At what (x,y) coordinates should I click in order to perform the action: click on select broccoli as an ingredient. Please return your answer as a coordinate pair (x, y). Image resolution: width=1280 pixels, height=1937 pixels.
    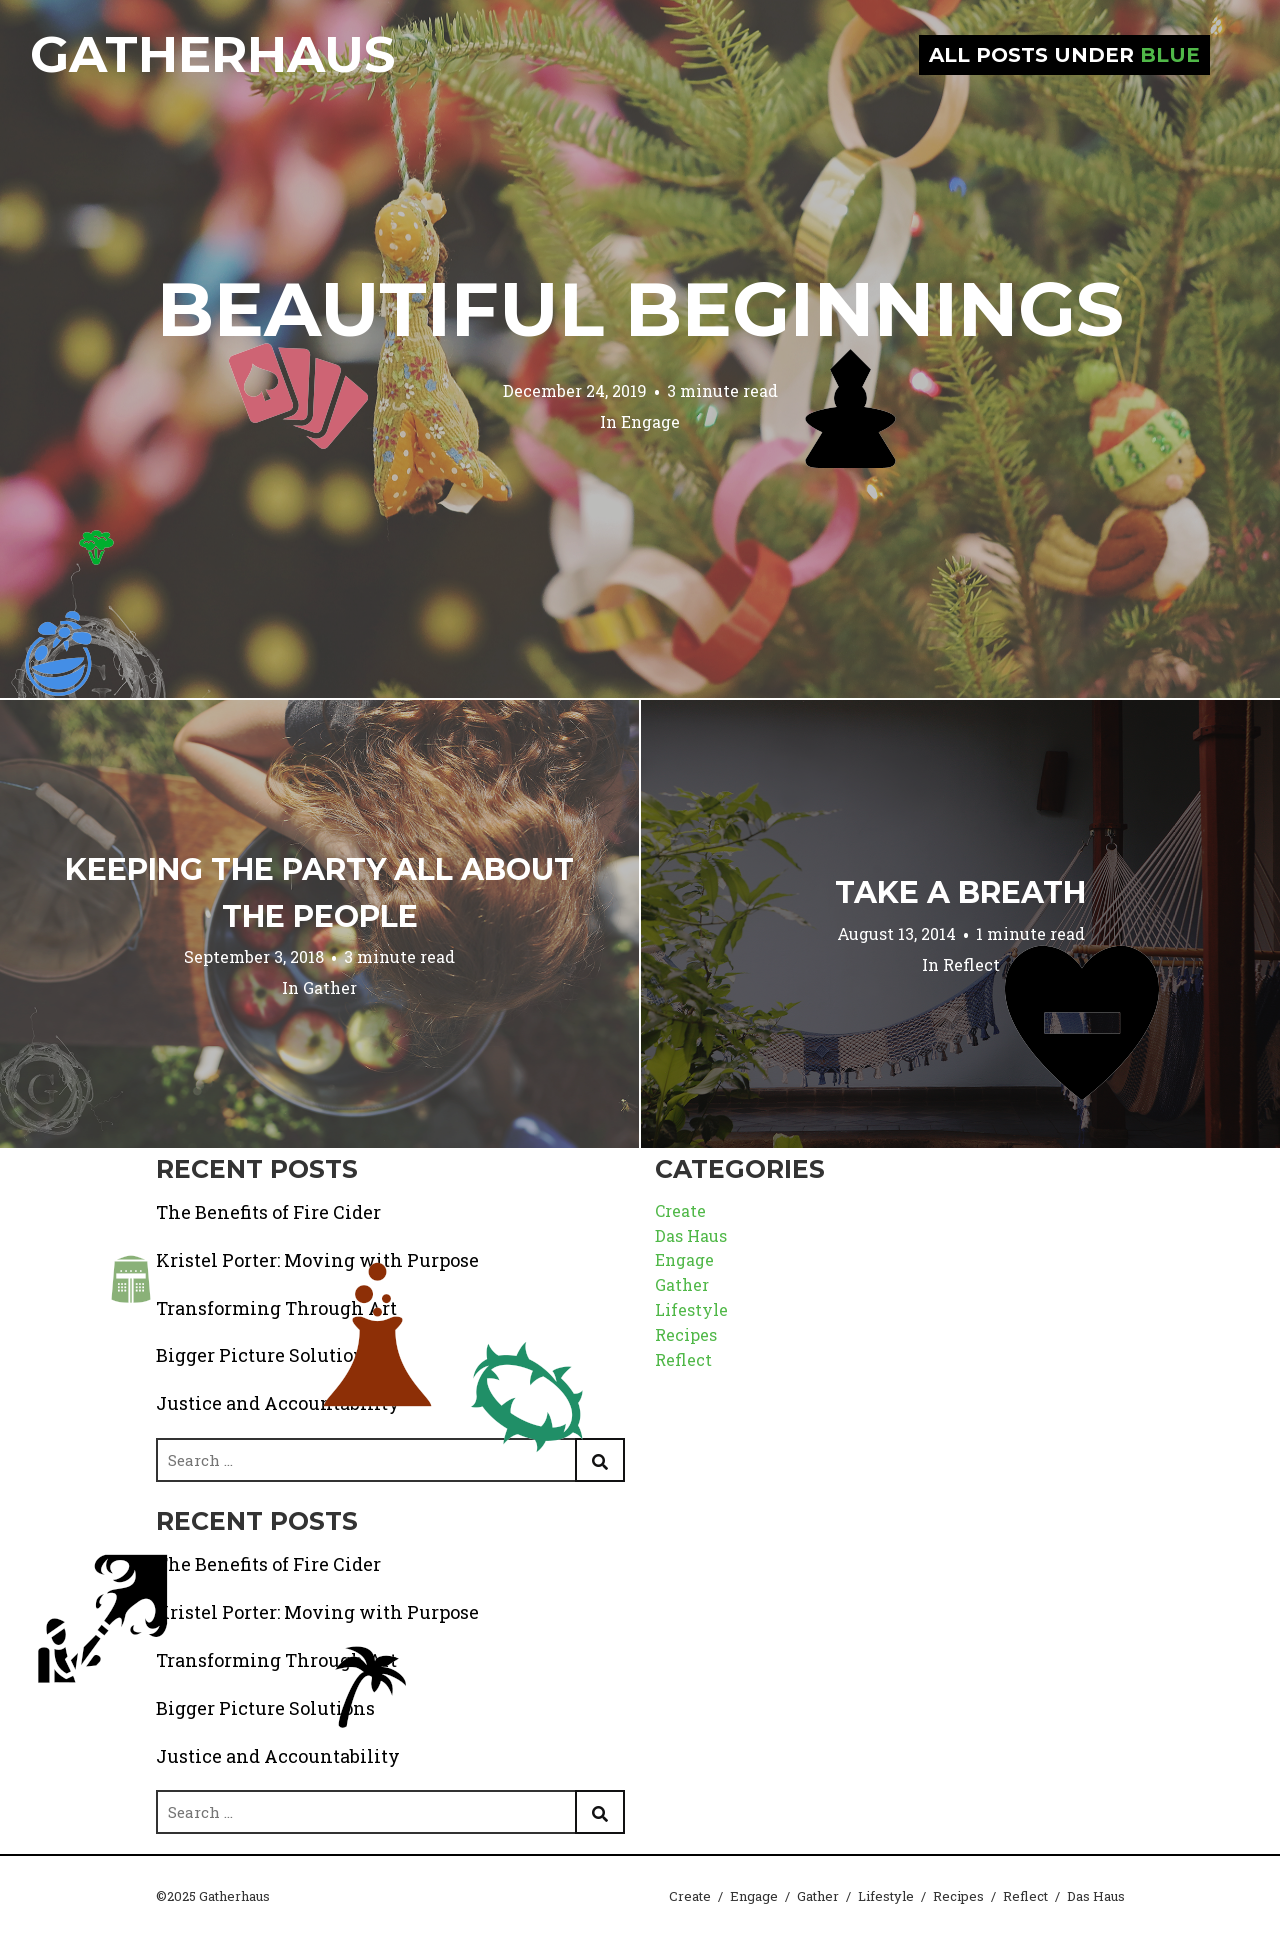
    Looking at the image, I should click on (96, 547).